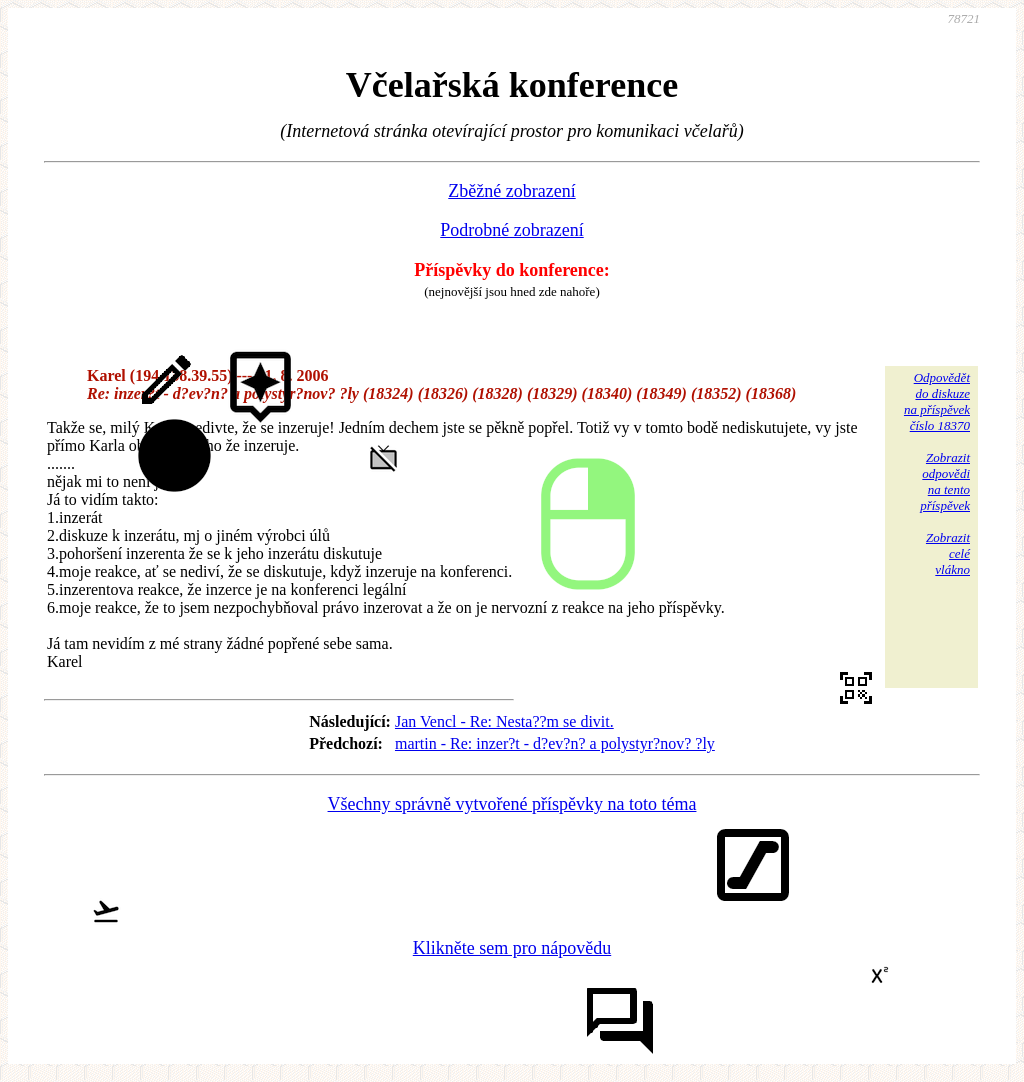  What do you see at coordinates (588, 524) in the screenshot?
I see `right-click action indicator` at bounding box center [588, 524].